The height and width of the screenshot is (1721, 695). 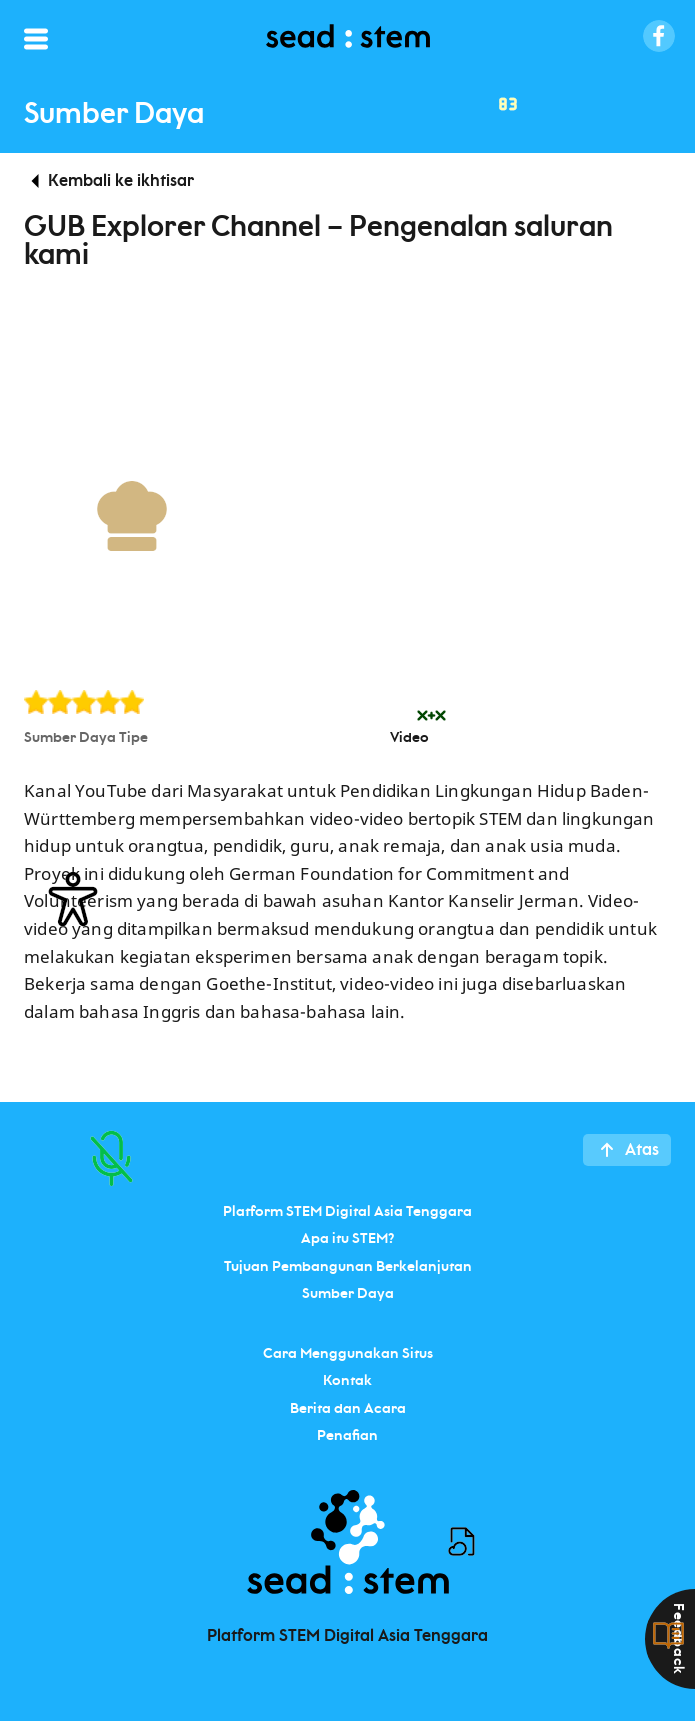 I want to click on mute your microphone, so click(x=111, y=1157).